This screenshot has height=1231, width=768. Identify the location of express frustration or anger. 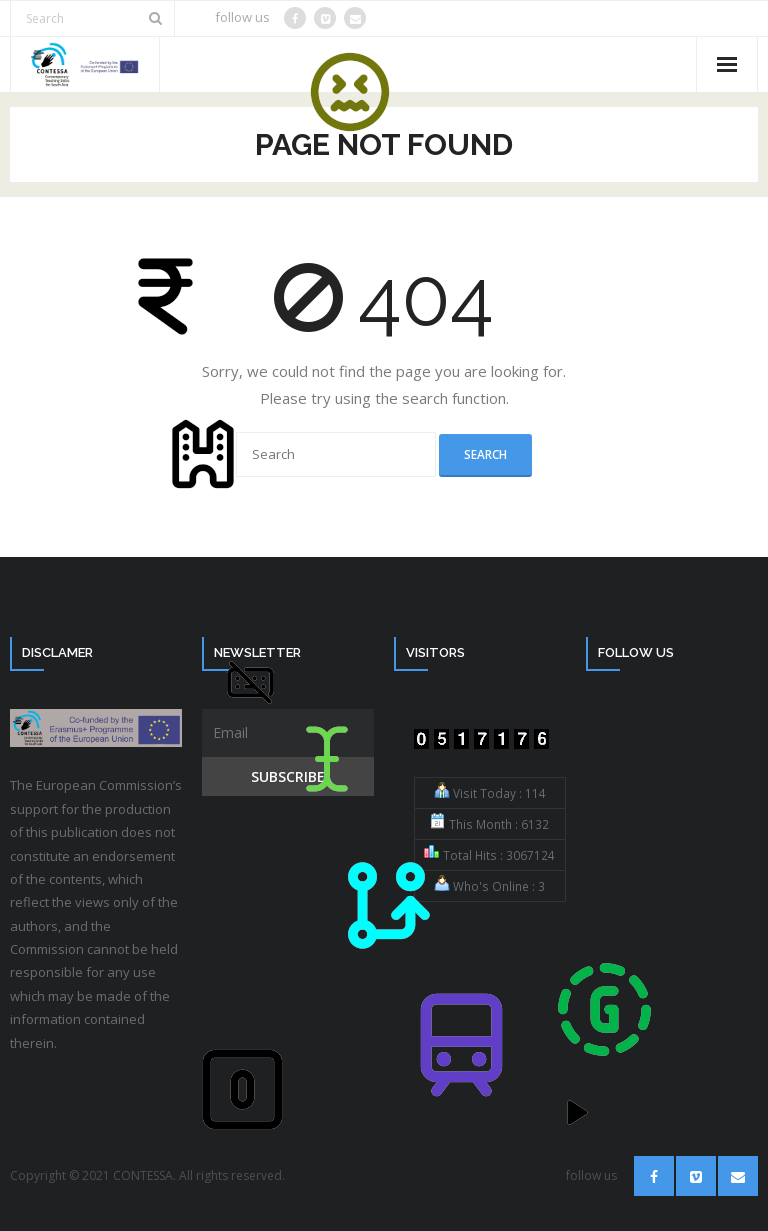
(350, 92).